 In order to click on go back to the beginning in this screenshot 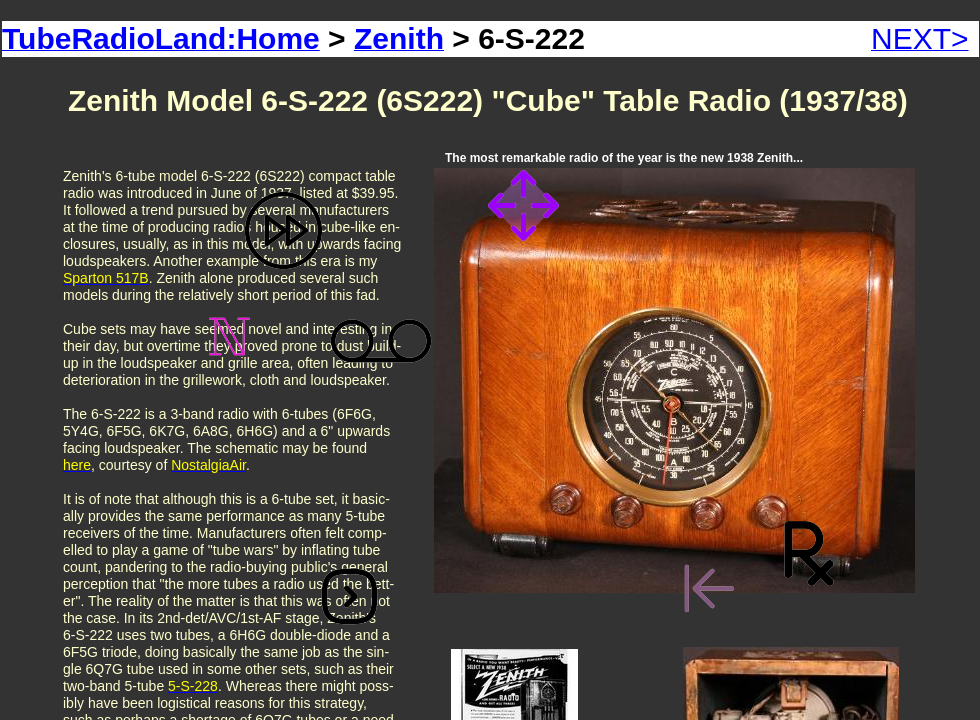, I will do `click(708, 588)`.